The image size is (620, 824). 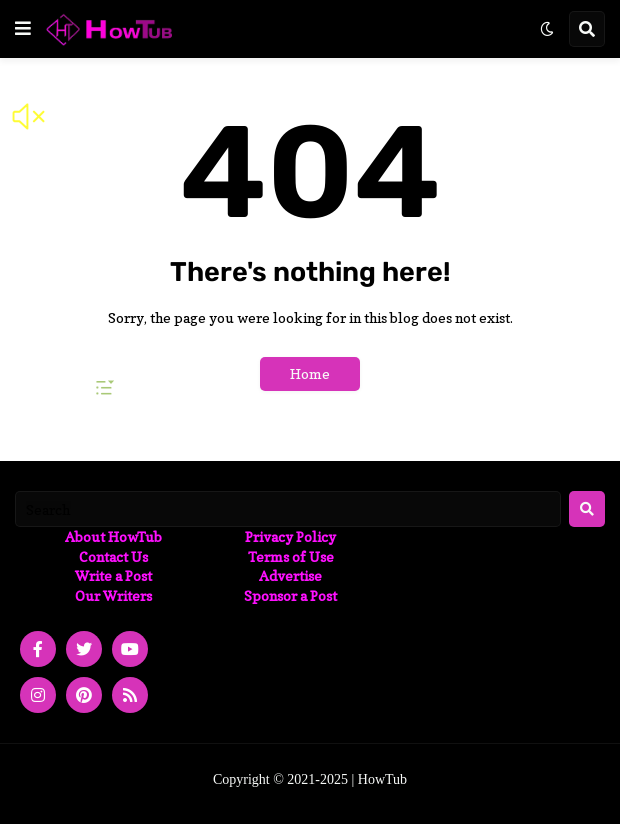 What do you see at coordinates (28, 116) in the screenshot?
I see `mute audio or sound` at bounding box center [28, 116].